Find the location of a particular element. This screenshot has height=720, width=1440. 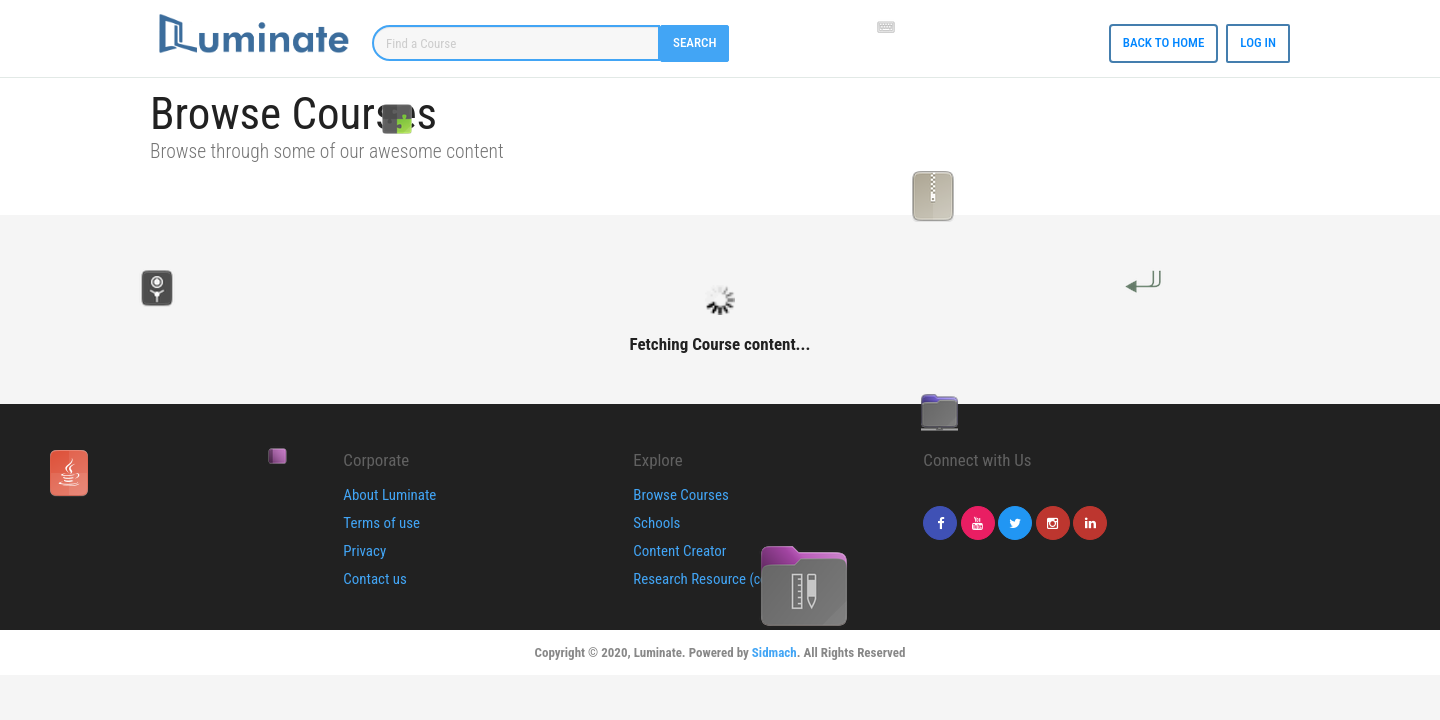

open engrampa archive manager is located at coordinates (933, 196).